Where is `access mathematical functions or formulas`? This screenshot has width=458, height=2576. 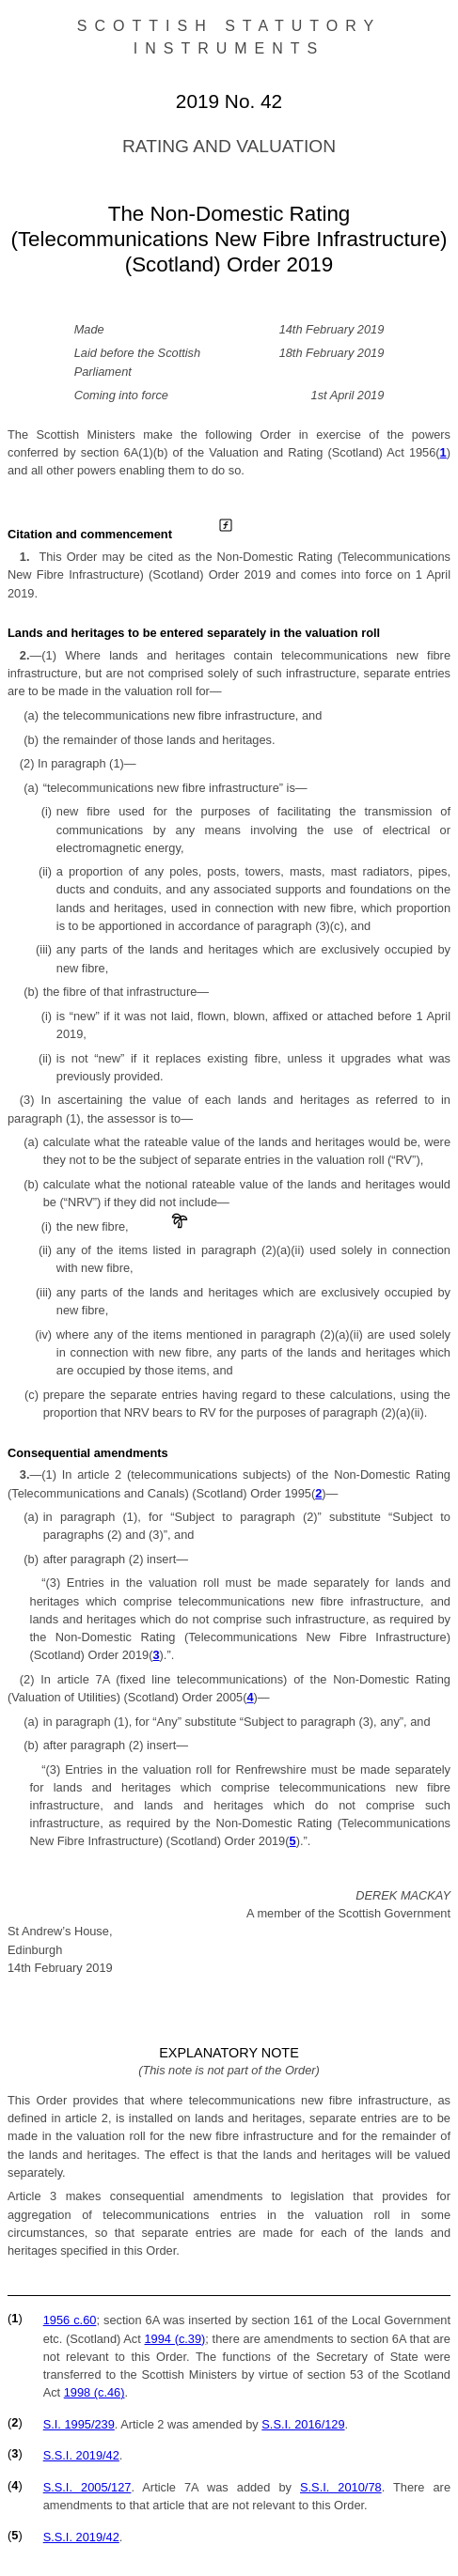 access mathematical functions or formulas is located at coordinates (226, 525).